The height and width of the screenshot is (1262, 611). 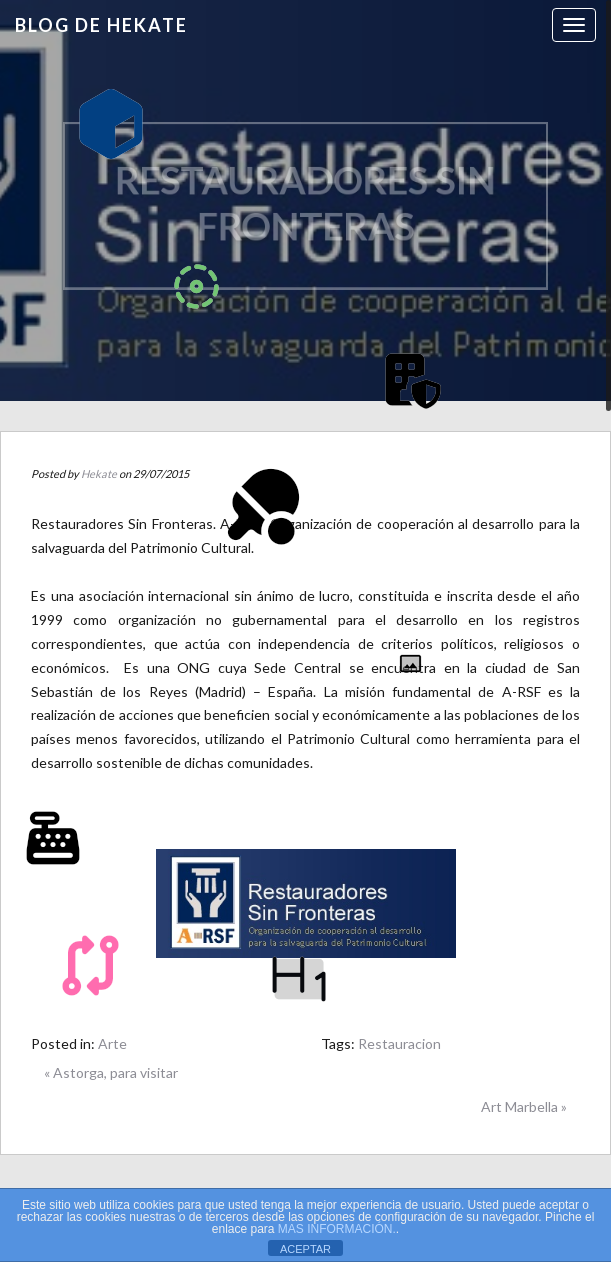 I want to click on access point of sale system, so click(x=53, y=838).